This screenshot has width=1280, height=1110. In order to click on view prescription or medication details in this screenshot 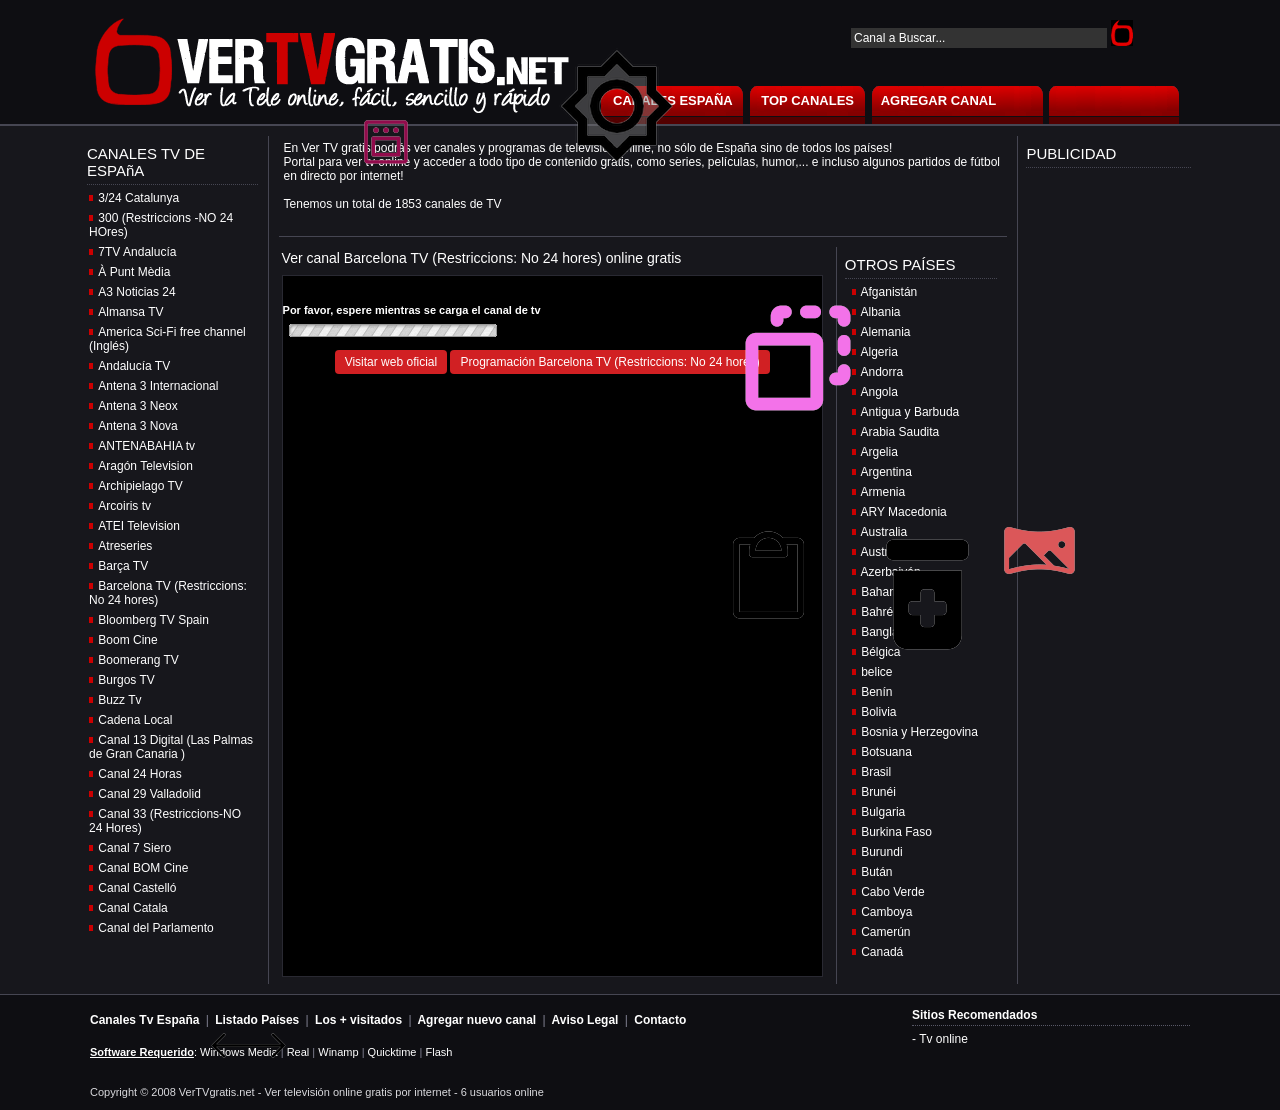, I will do `click(927, 594)`.